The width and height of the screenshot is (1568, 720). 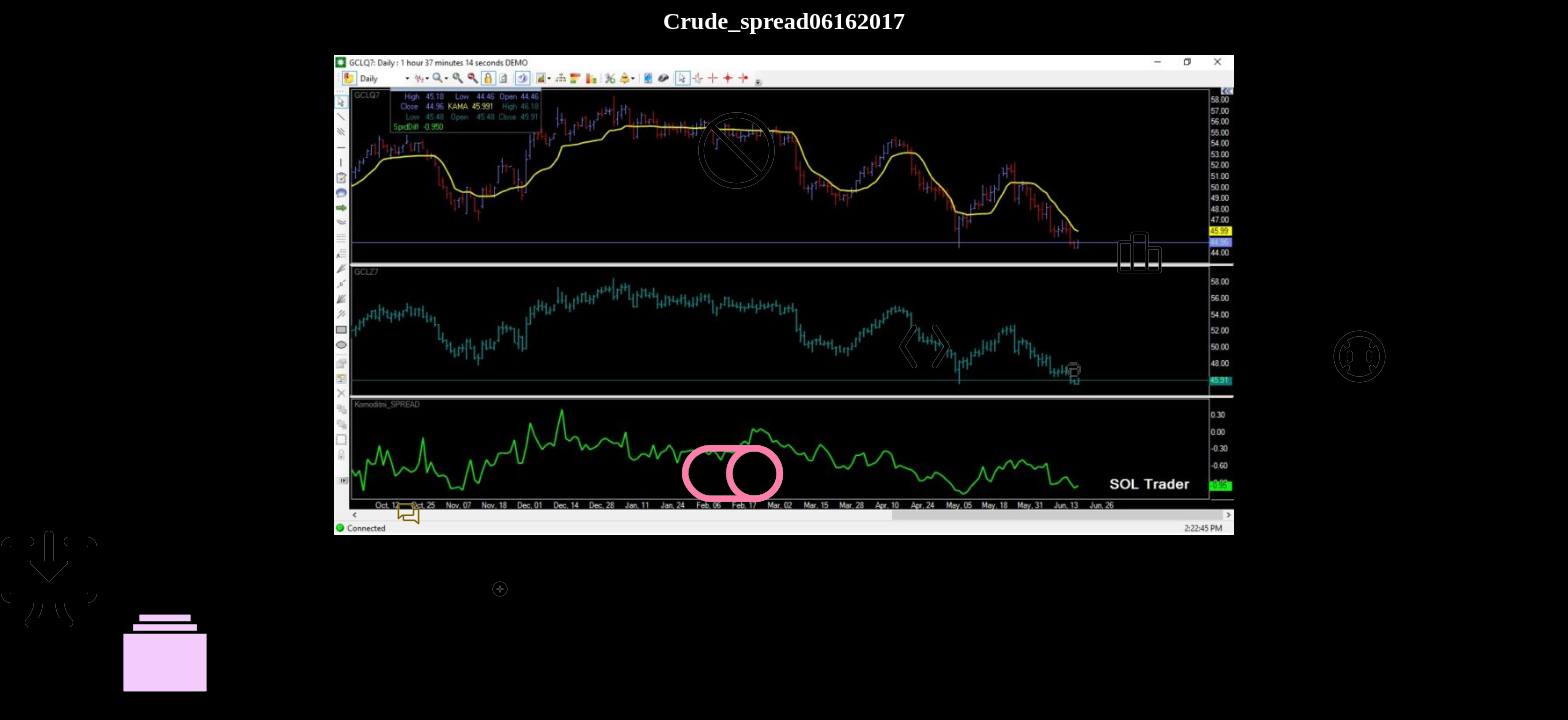 I want to click on toggle a setting on or off, so click(x=732, y=473).